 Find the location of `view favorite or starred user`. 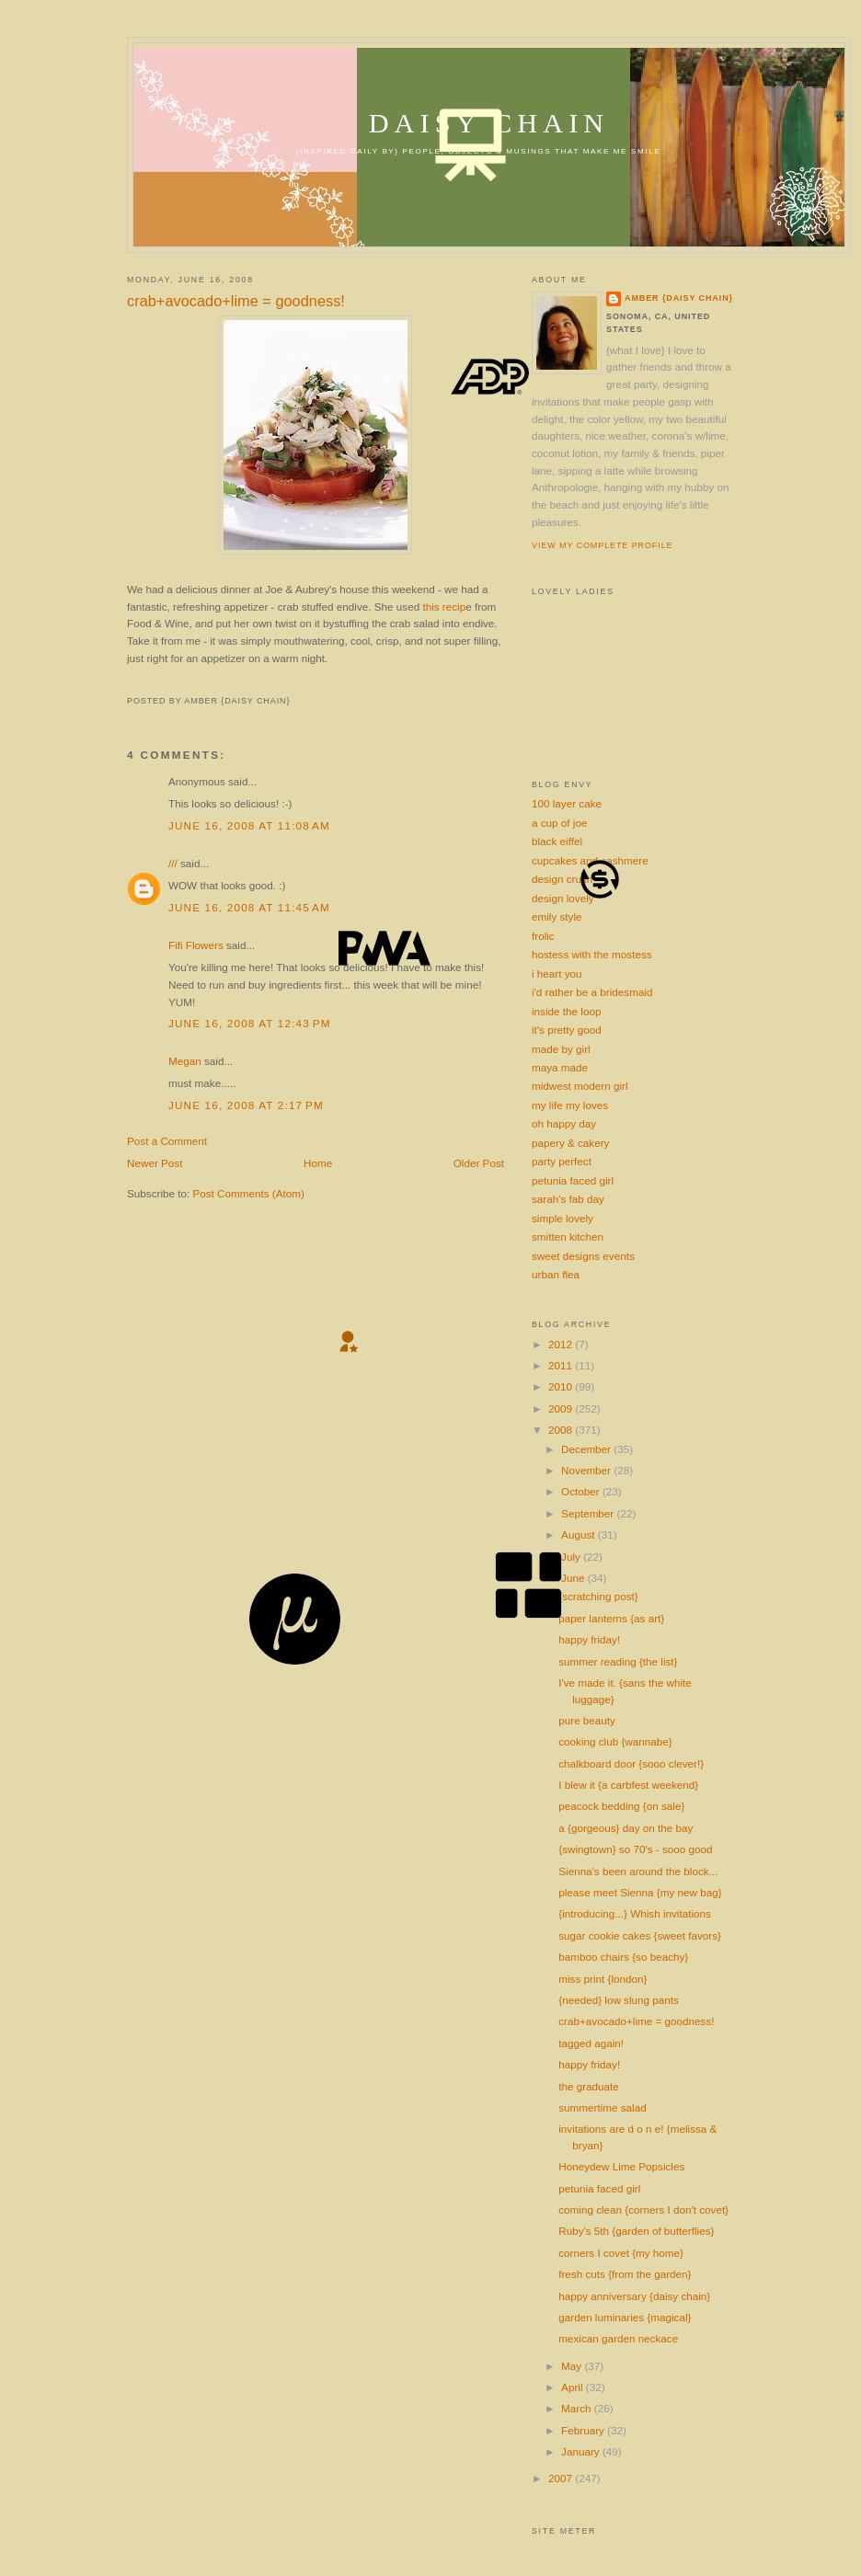

view favorite or starred user is located at coordinates (348, 1342).